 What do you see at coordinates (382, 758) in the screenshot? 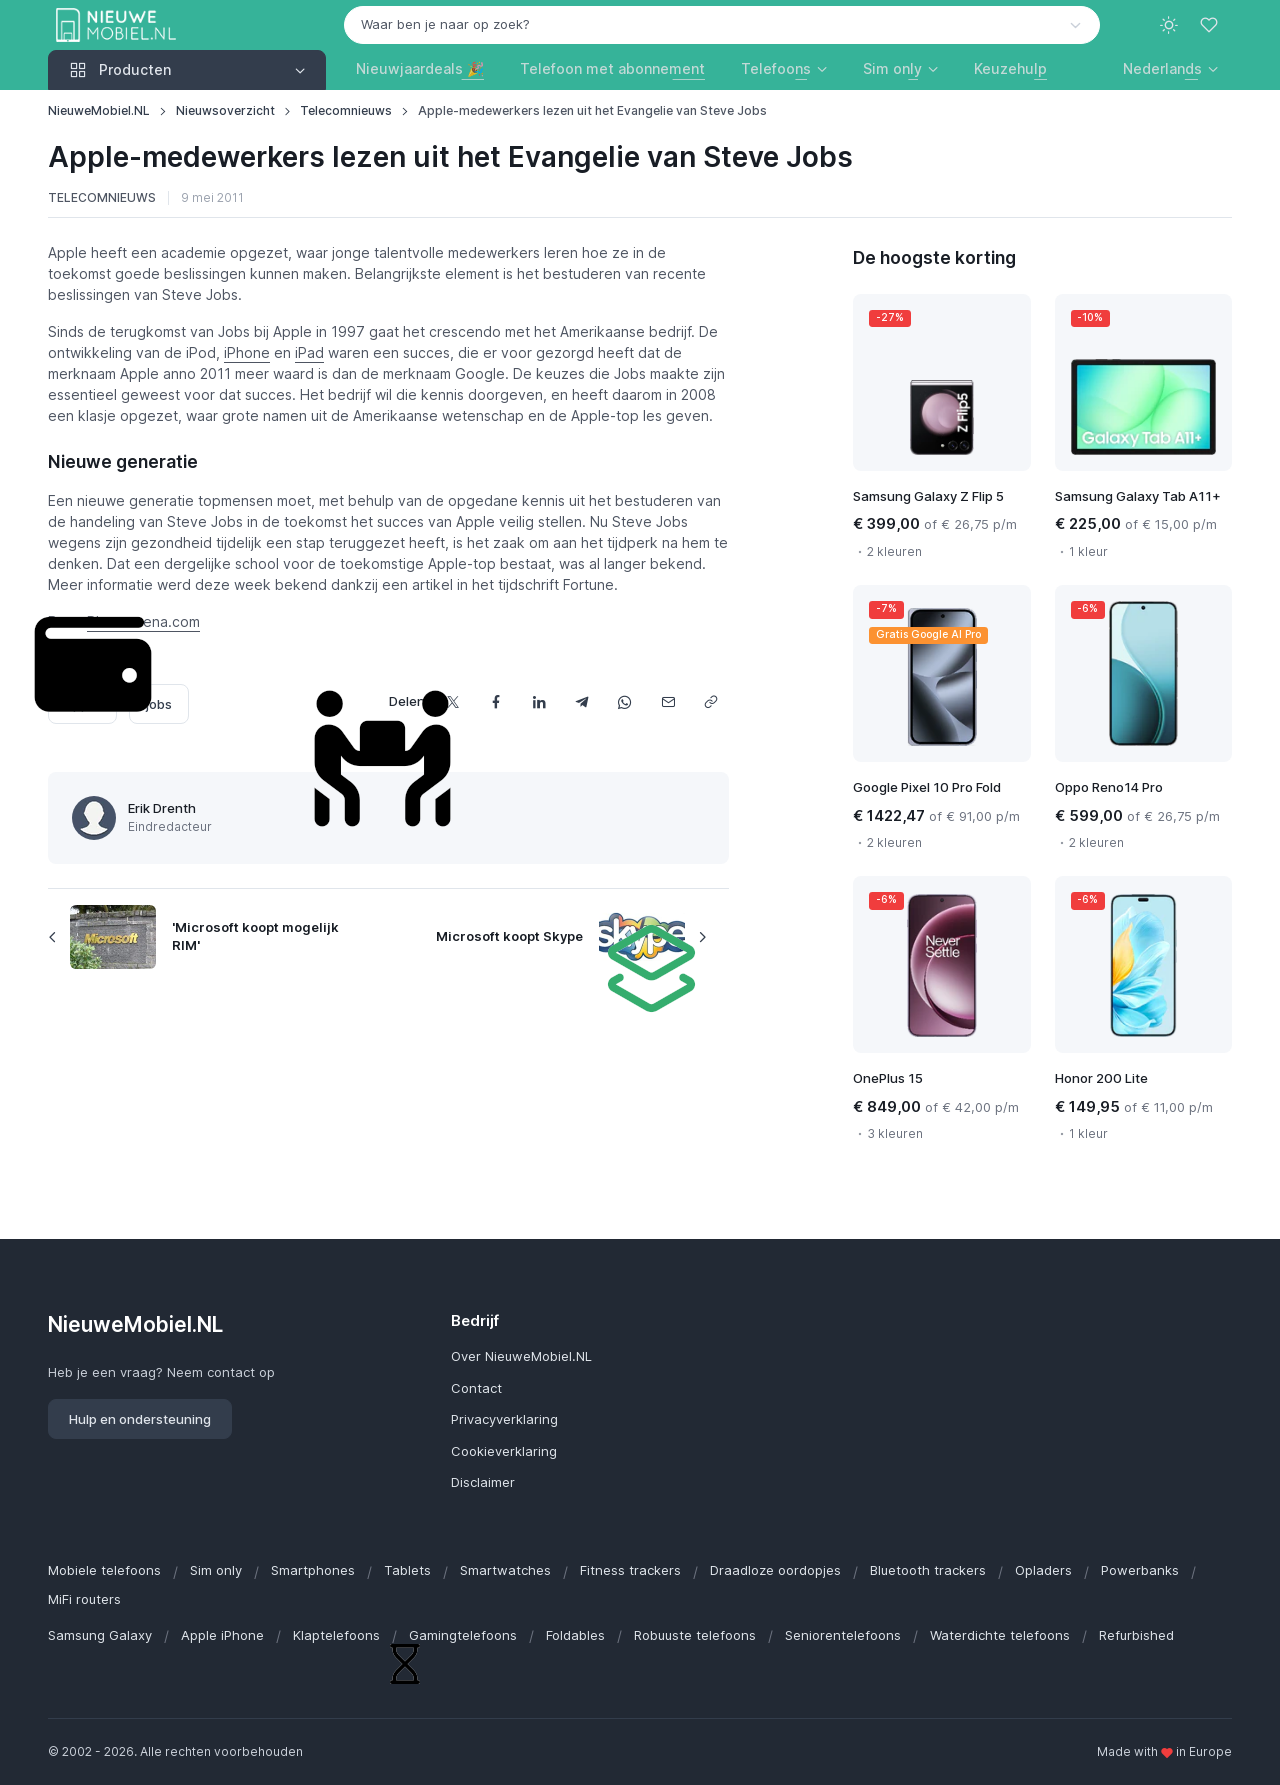
I see `moving or delivery service` at bounding box center [382, 758].